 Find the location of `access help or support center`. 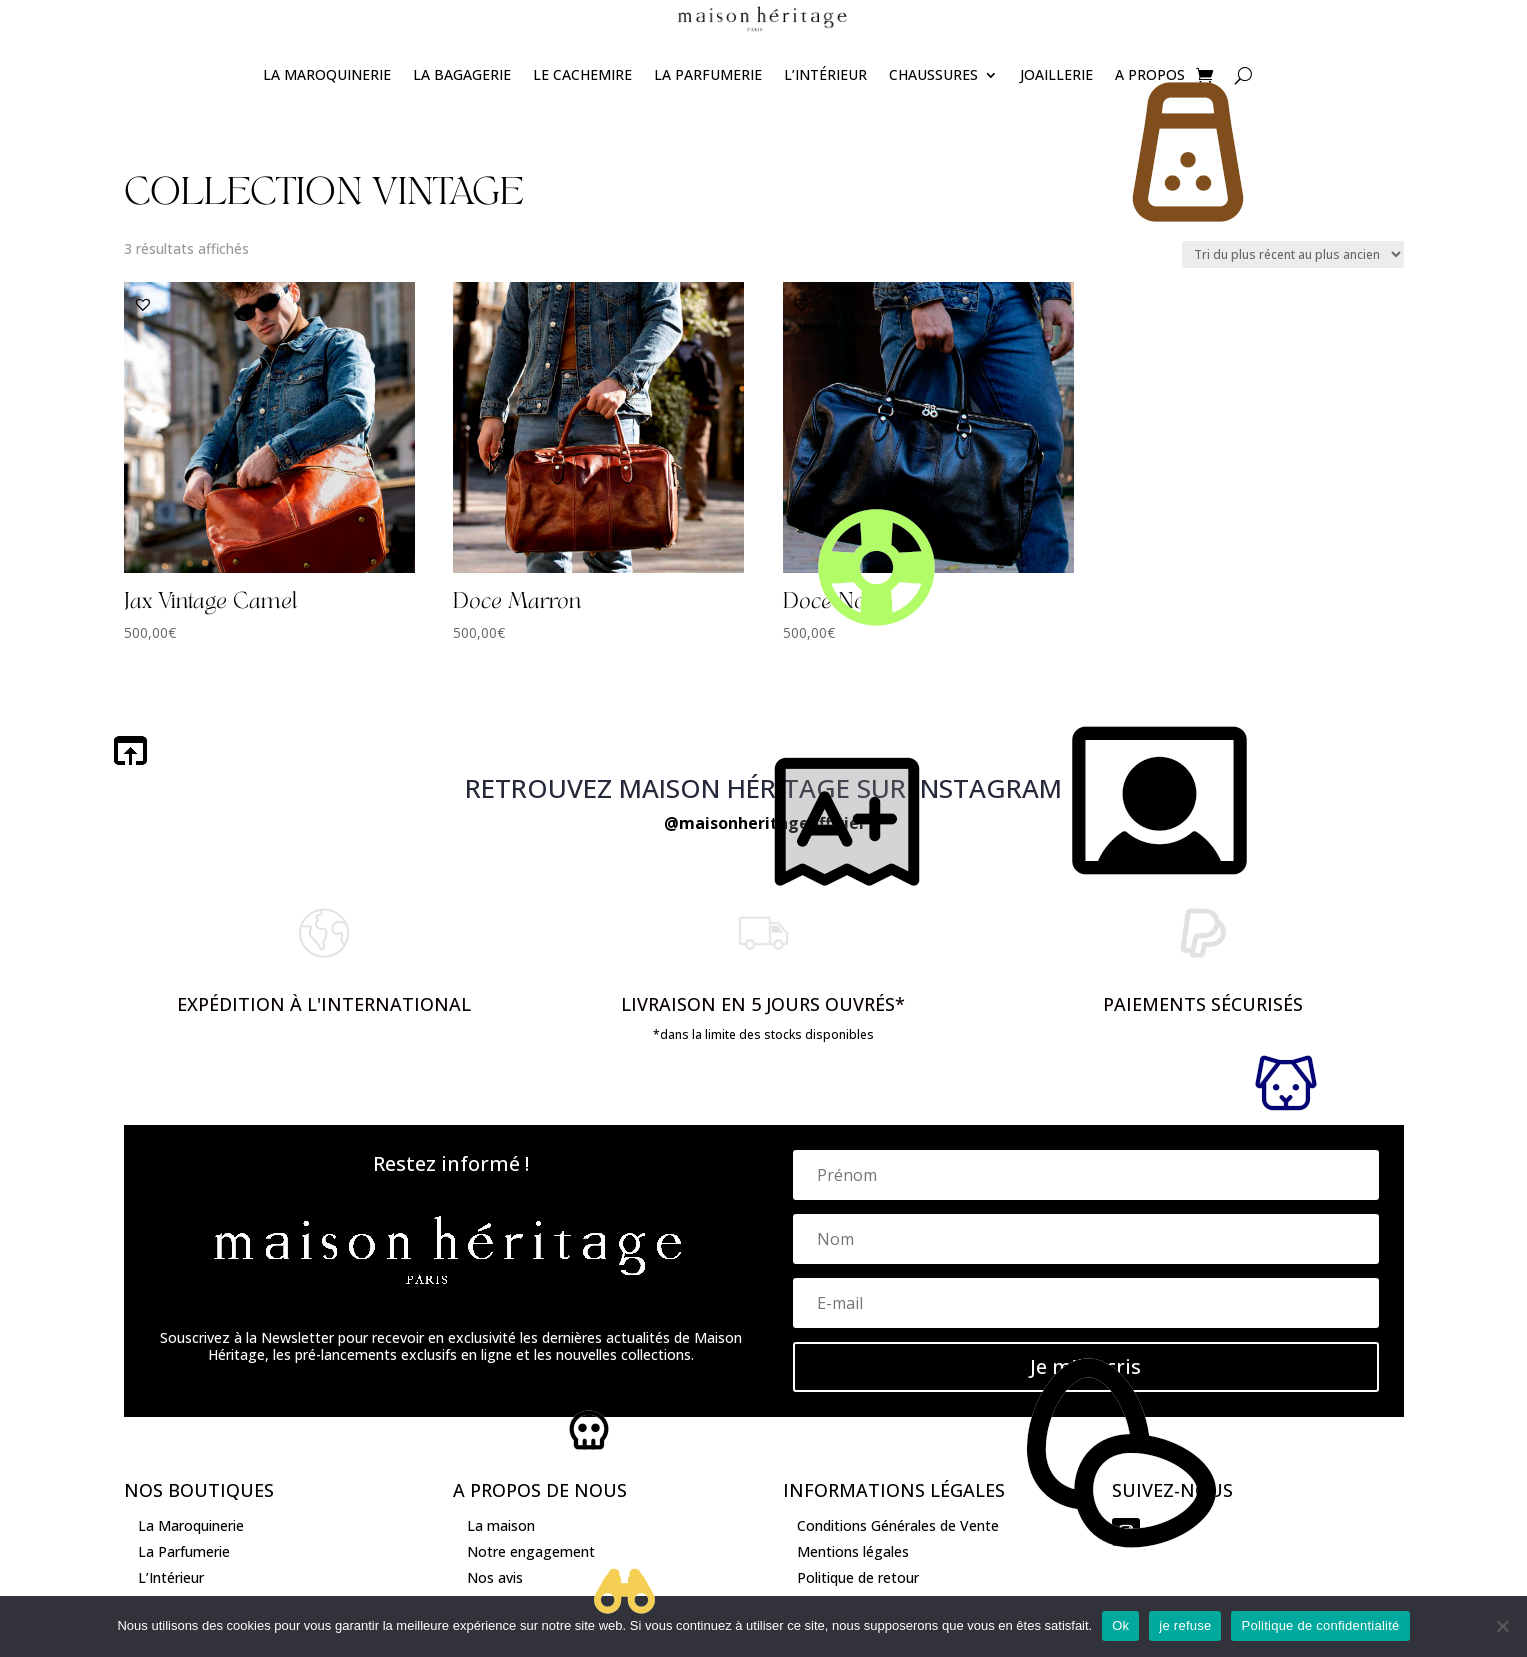

access help or support center is located at coordinates (876, 567).